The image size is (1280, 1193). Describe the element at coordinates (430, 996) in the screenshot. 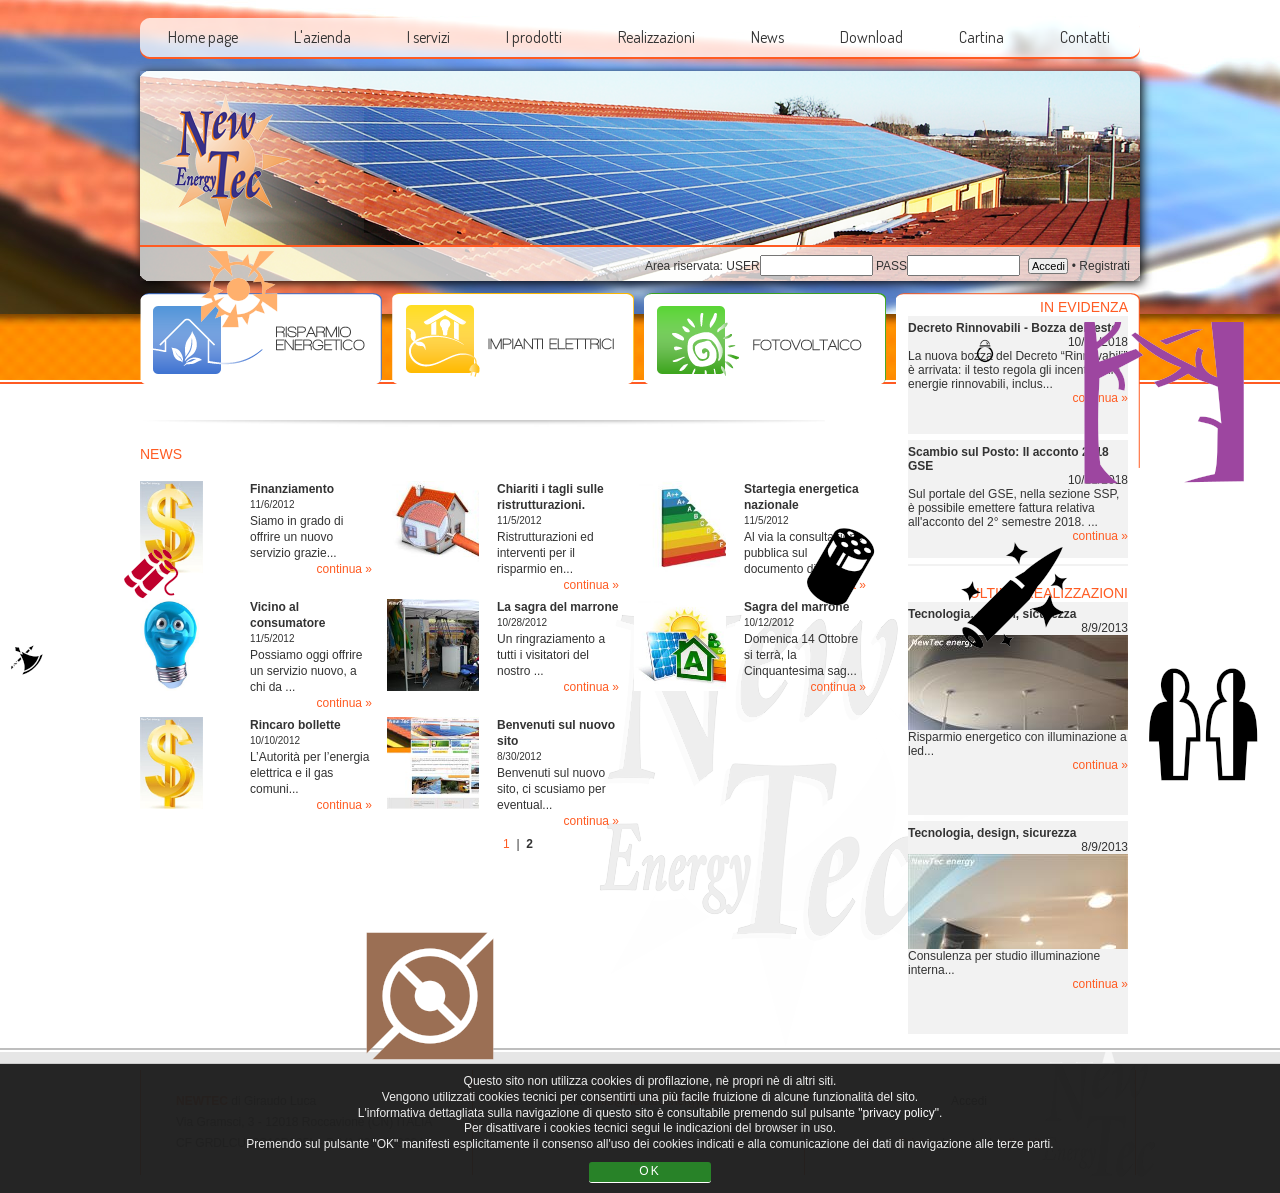

I see `access game settings or options menu` at that location.